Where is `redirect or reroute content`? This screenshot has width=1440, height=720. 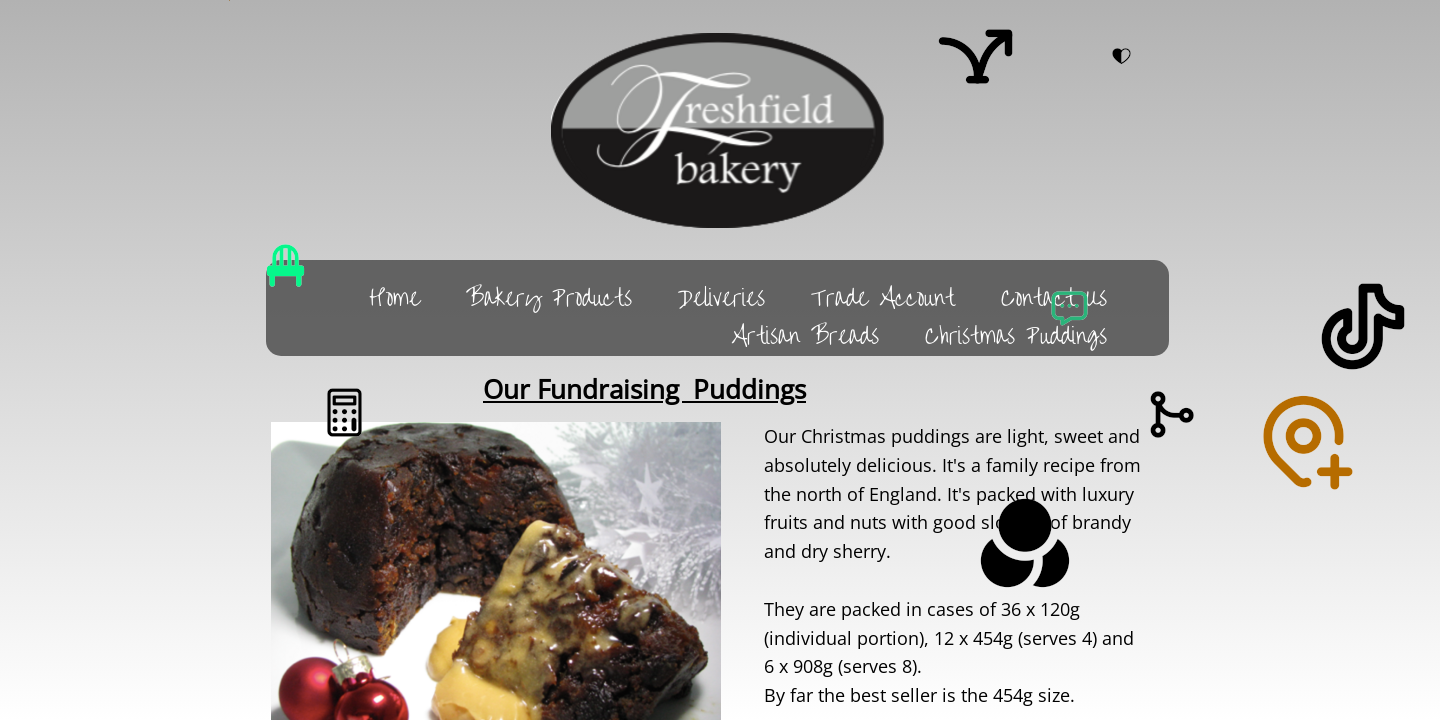 redirect or reroute content is located at coordinates (977, 56).